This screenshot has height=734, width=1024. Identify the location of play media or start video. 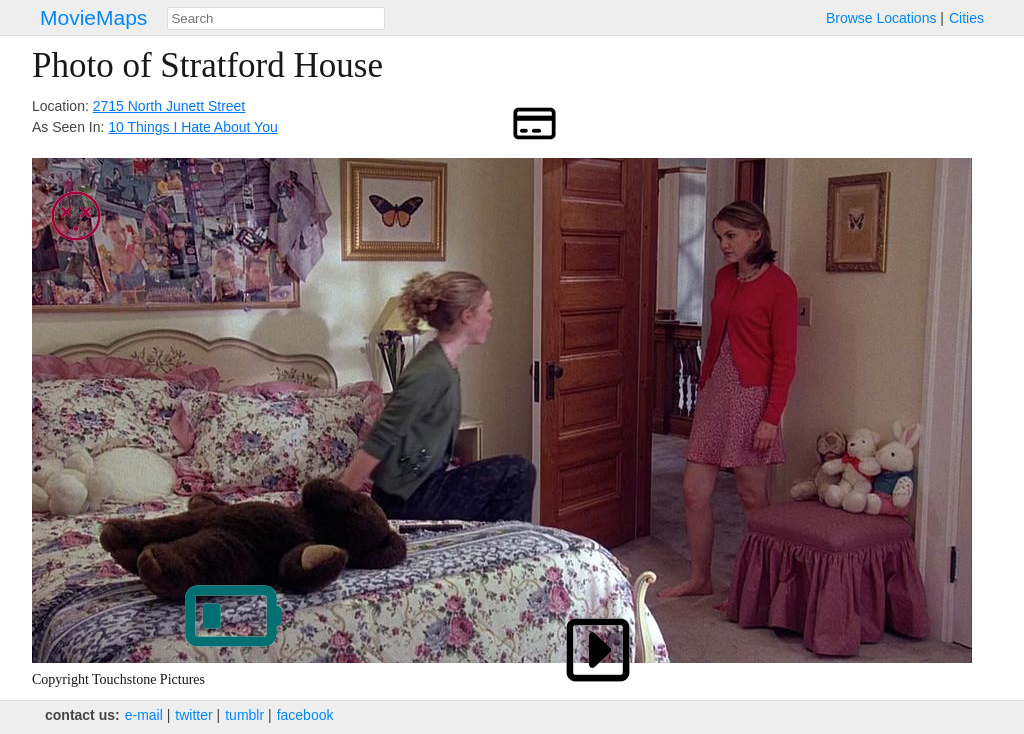
(598, 650).